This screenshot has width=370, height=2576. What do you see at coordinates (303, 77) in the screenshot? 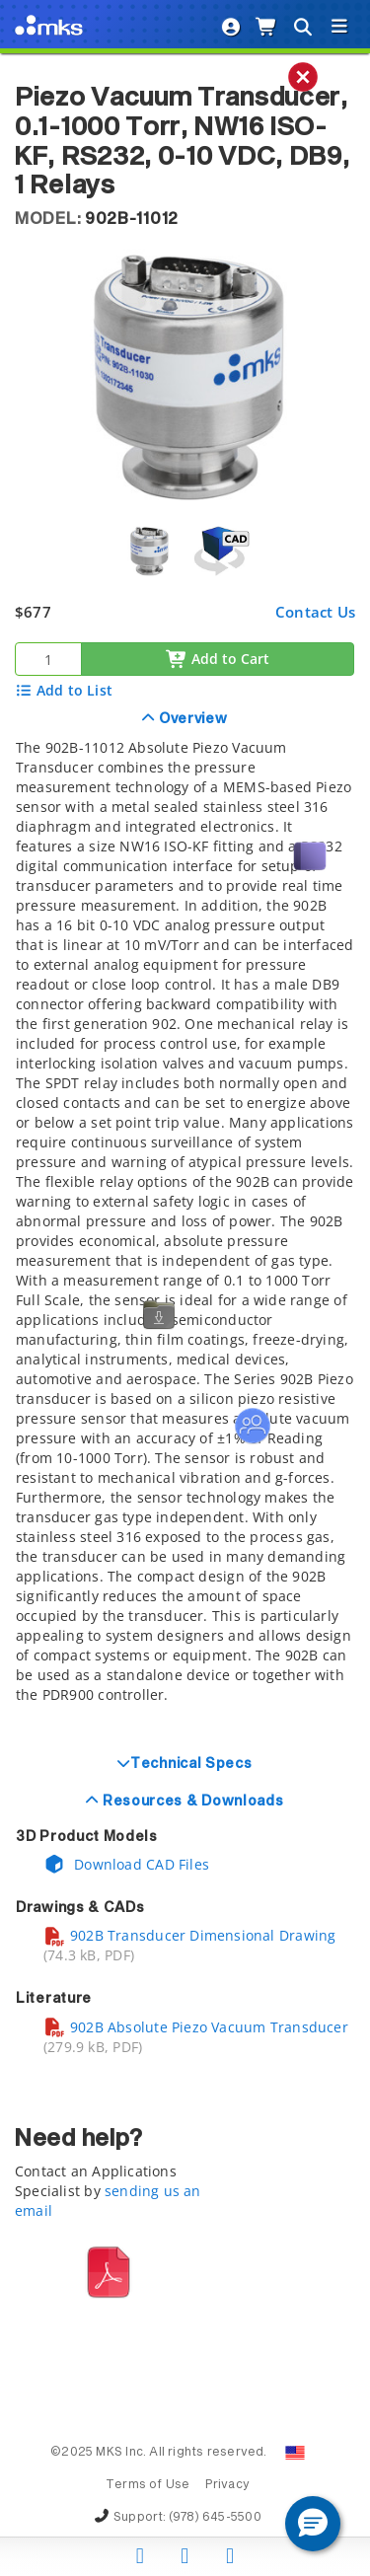
I see `close or exit the application` at bounding box center [303, 77].